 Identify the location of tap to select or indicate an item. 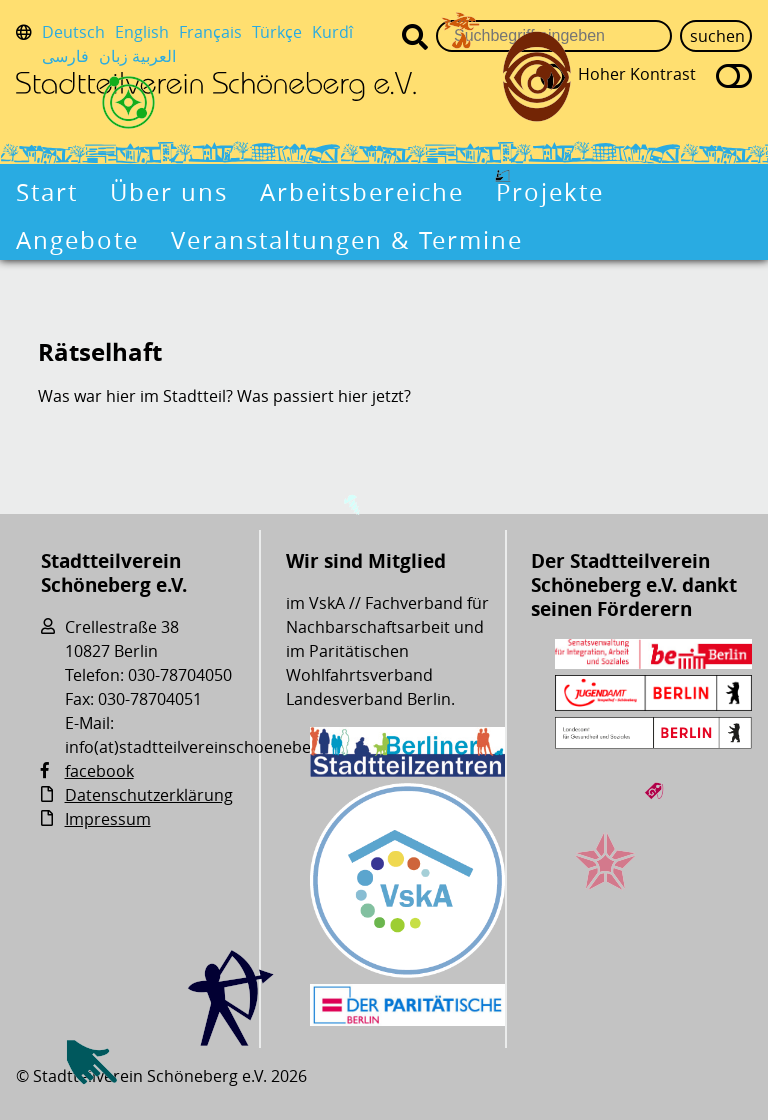
(92, 1065).